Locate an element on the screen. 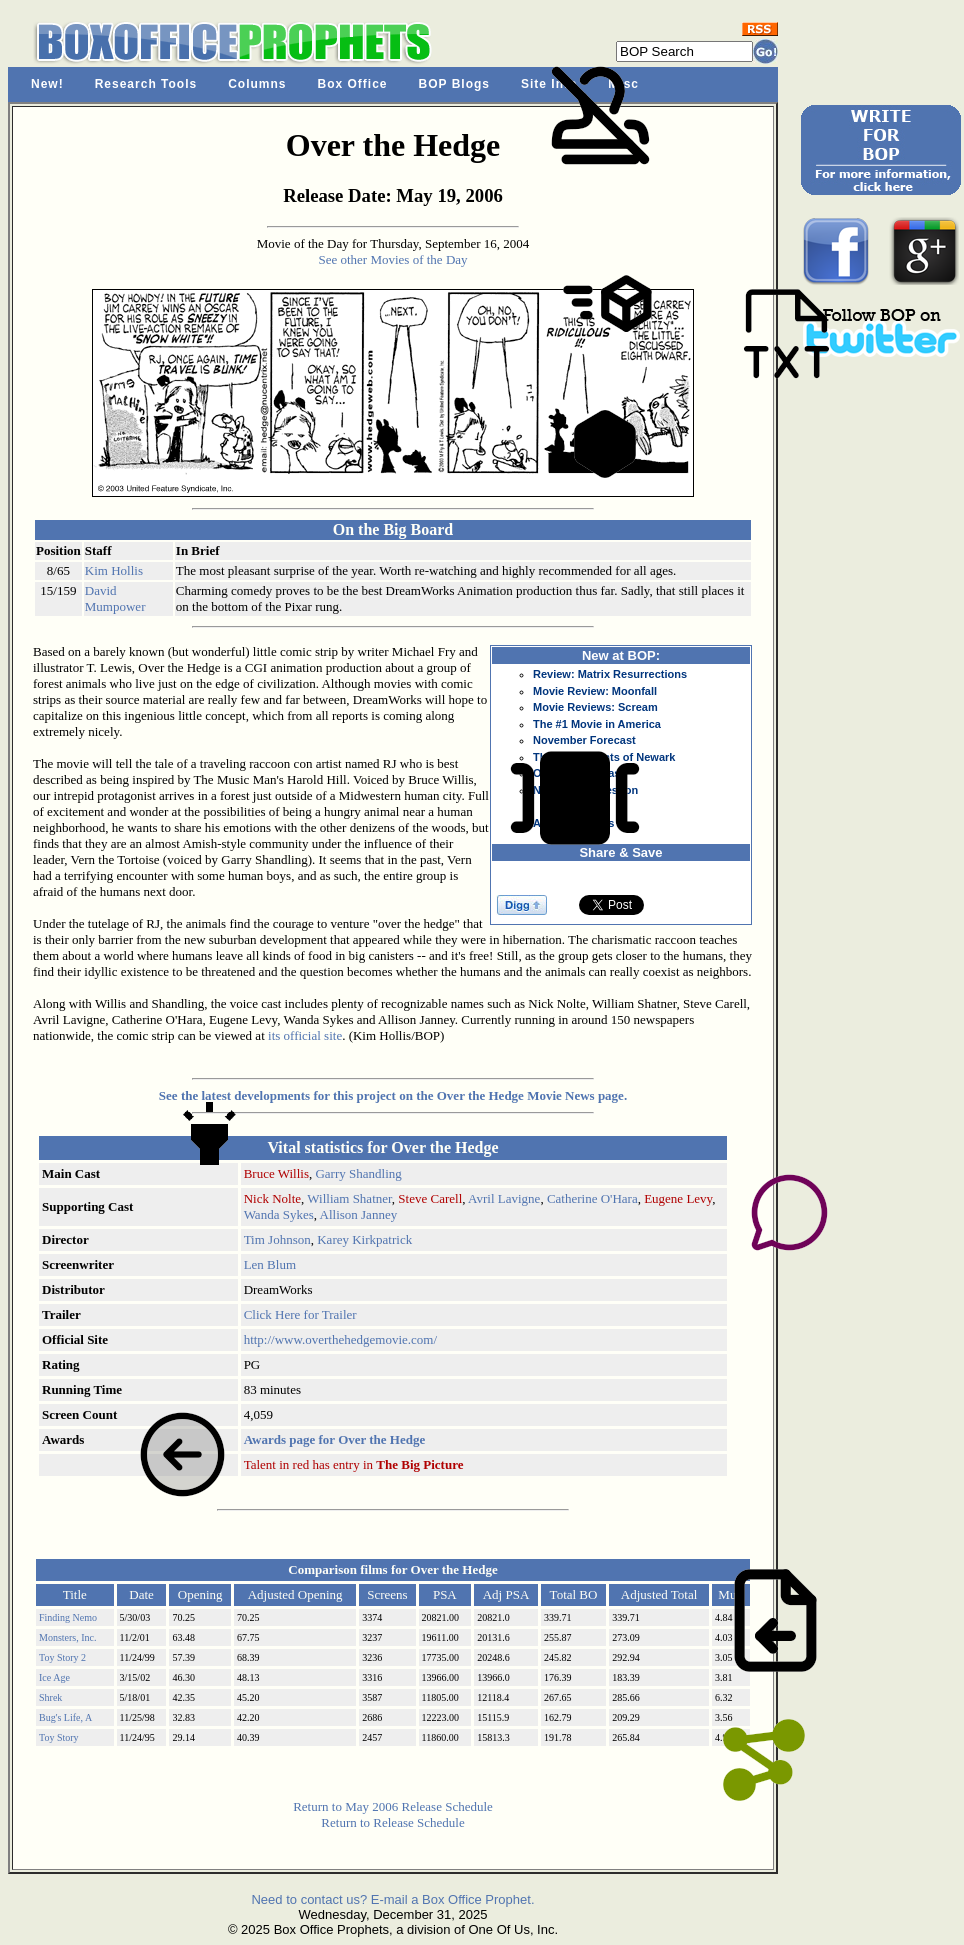  approval or stamping feature disabled is located at coordinates (600, 115).